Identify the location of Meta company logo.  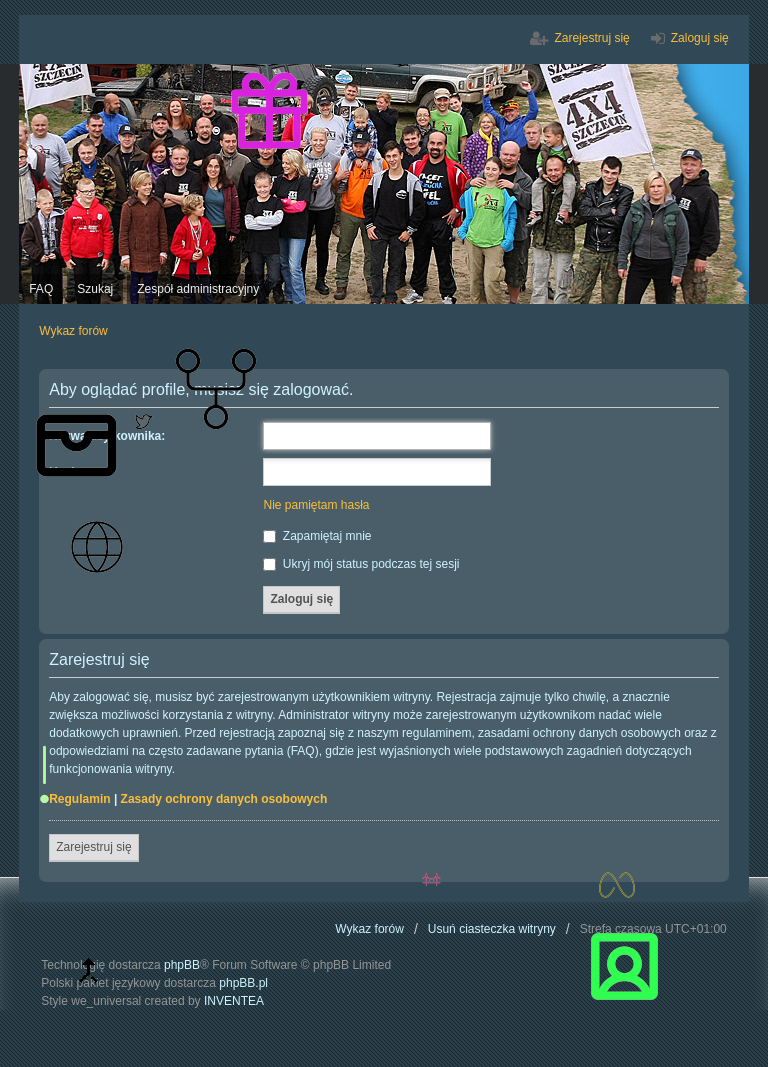
(617, 885).